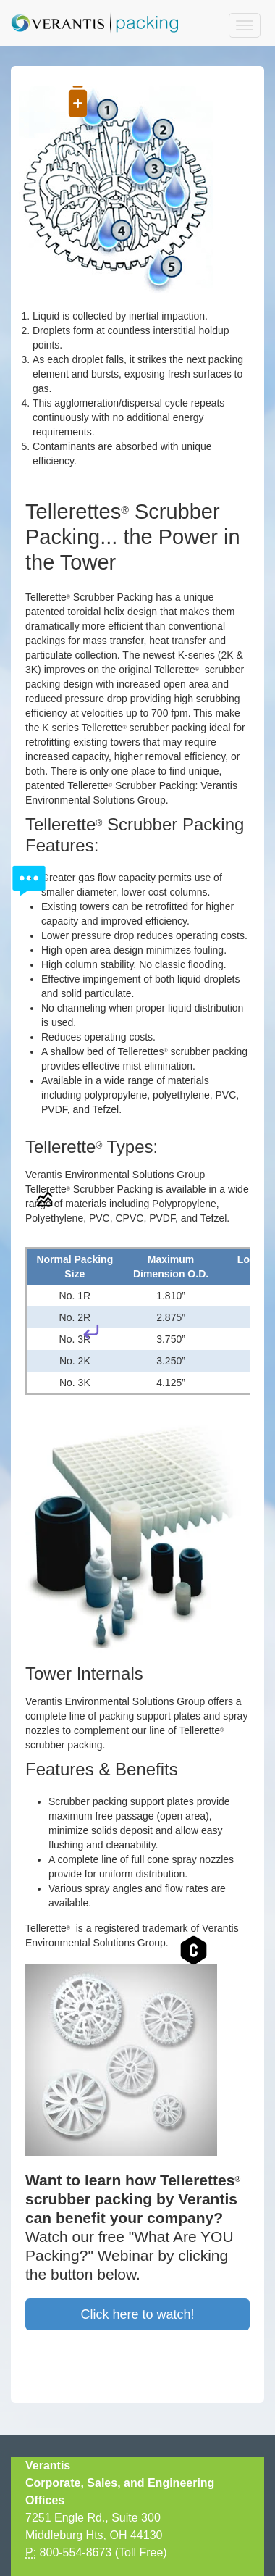 This screenshot has width=275, height=2576. I want to click on add or extend battery life, so click(77, 101).